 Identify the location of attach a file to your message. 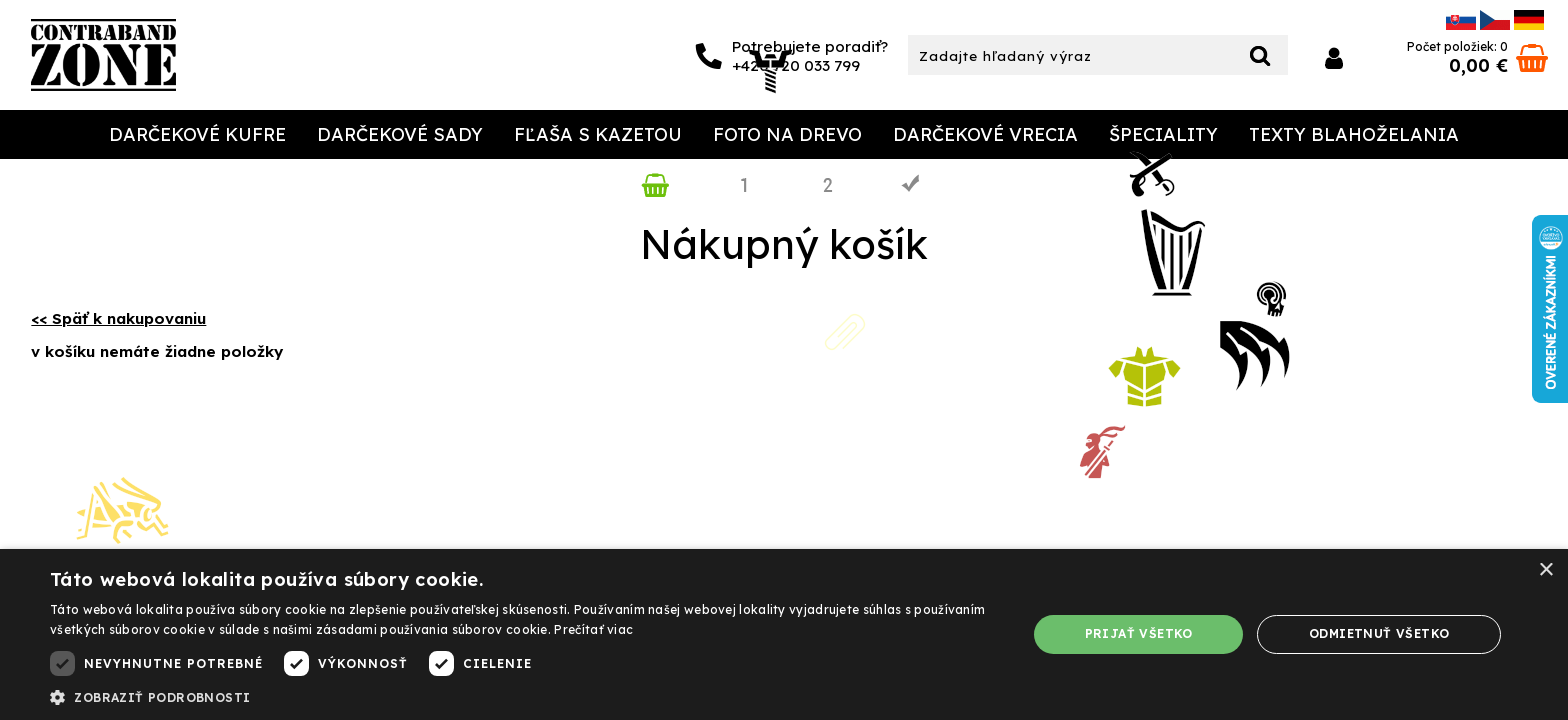
(845, 332).